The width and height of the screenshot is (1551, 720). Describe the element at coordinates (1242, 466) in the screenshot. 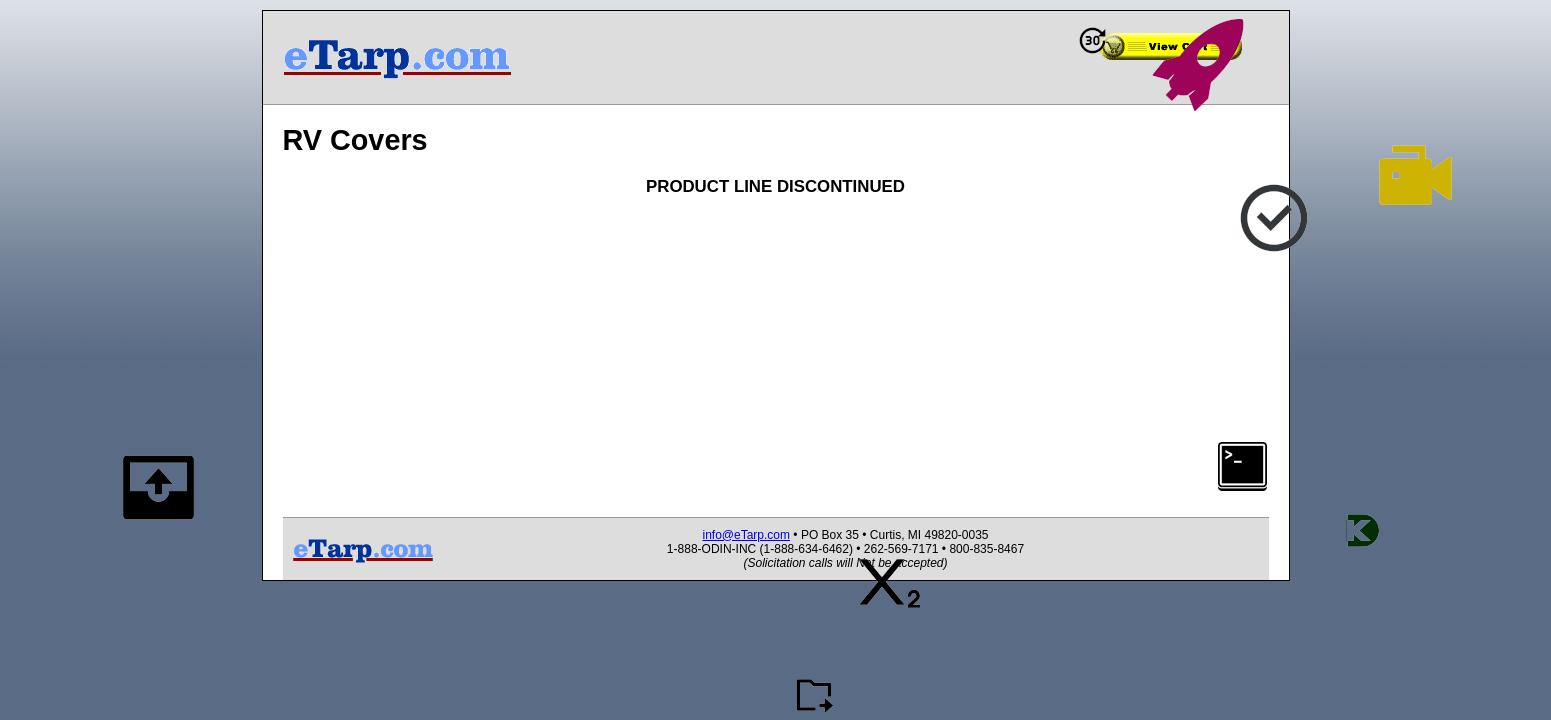

I see `open gnome terminal application` at that location.